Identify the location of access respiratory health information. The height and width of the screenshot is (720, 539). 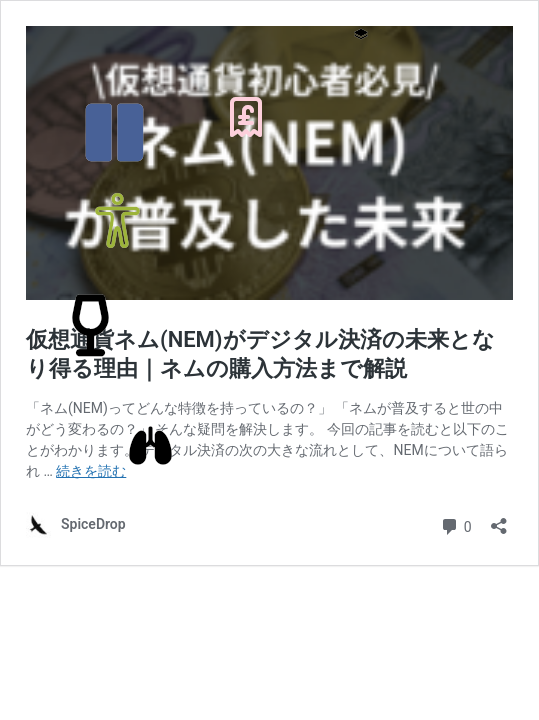
(150, 445).